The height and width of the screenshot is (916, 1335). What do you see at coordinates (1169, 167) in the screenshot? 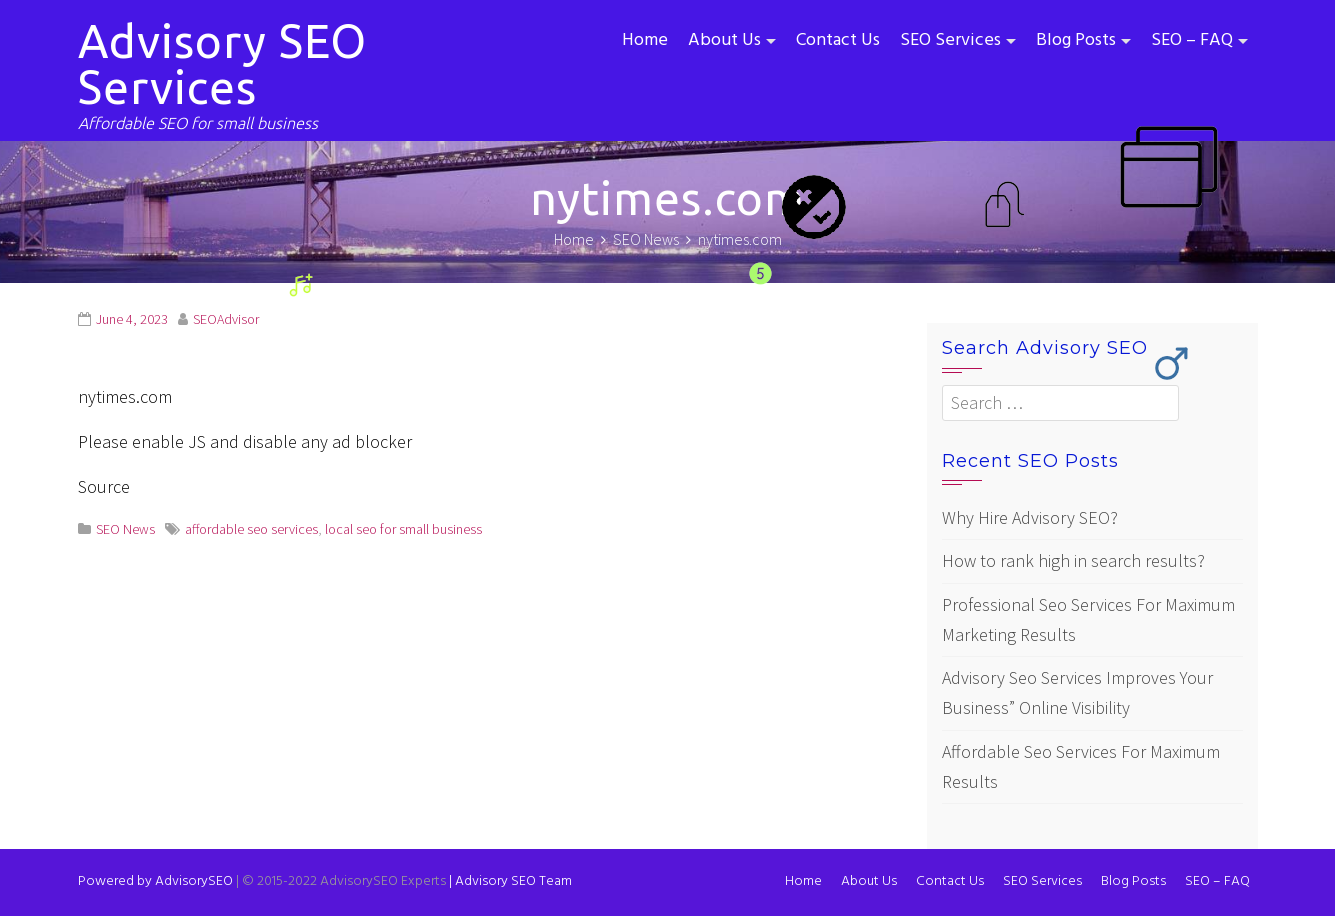
I see `view open browser windows` at bounding box center [1169, 167].